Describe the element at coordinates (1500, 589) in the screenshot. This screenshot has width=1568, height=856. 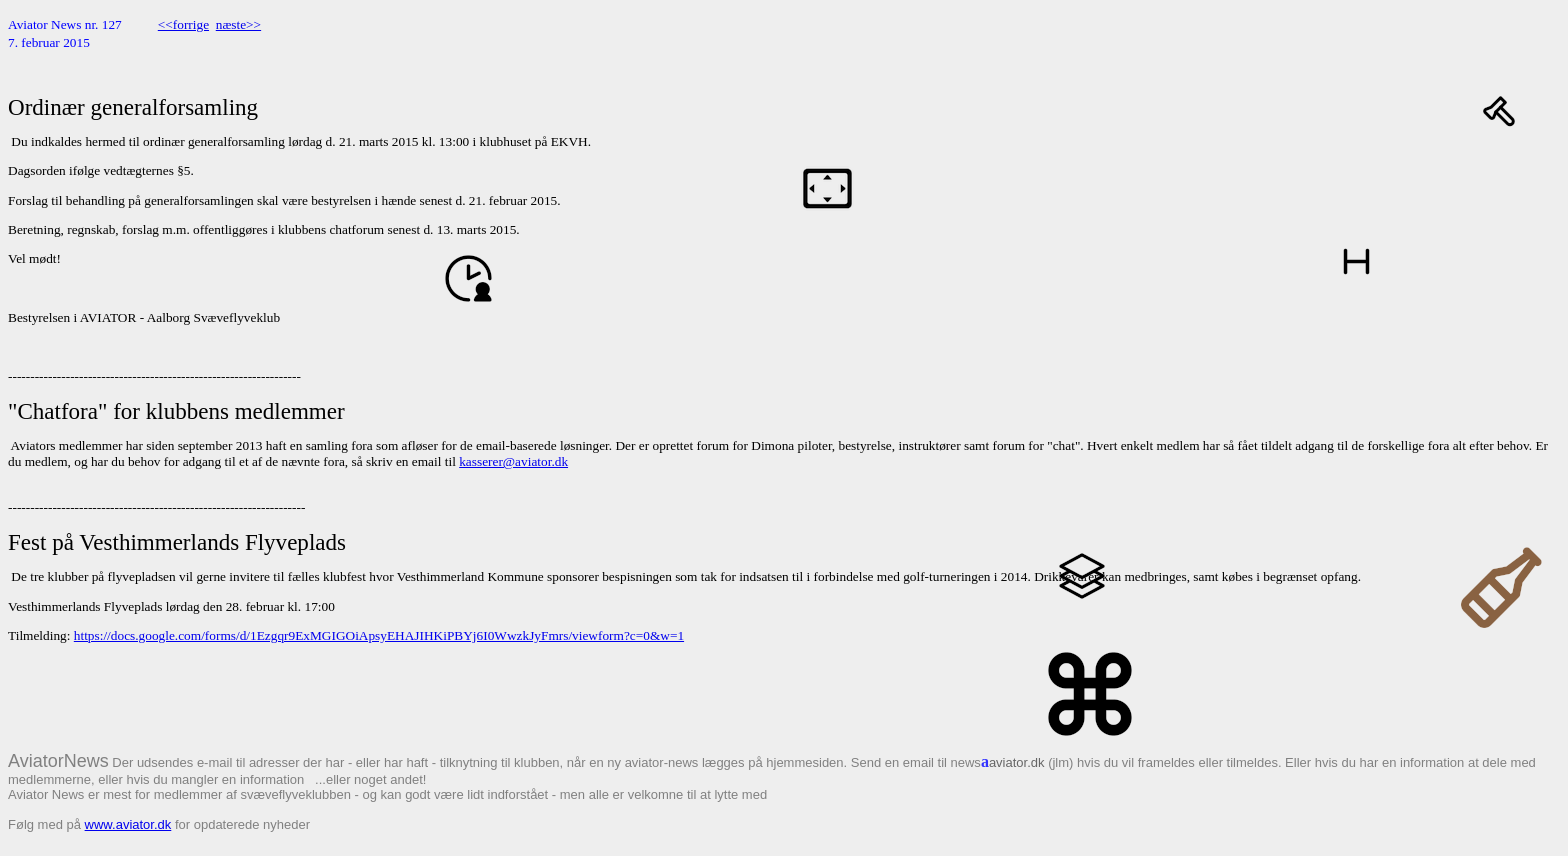
I see `browse bar or brewery options` at that location.